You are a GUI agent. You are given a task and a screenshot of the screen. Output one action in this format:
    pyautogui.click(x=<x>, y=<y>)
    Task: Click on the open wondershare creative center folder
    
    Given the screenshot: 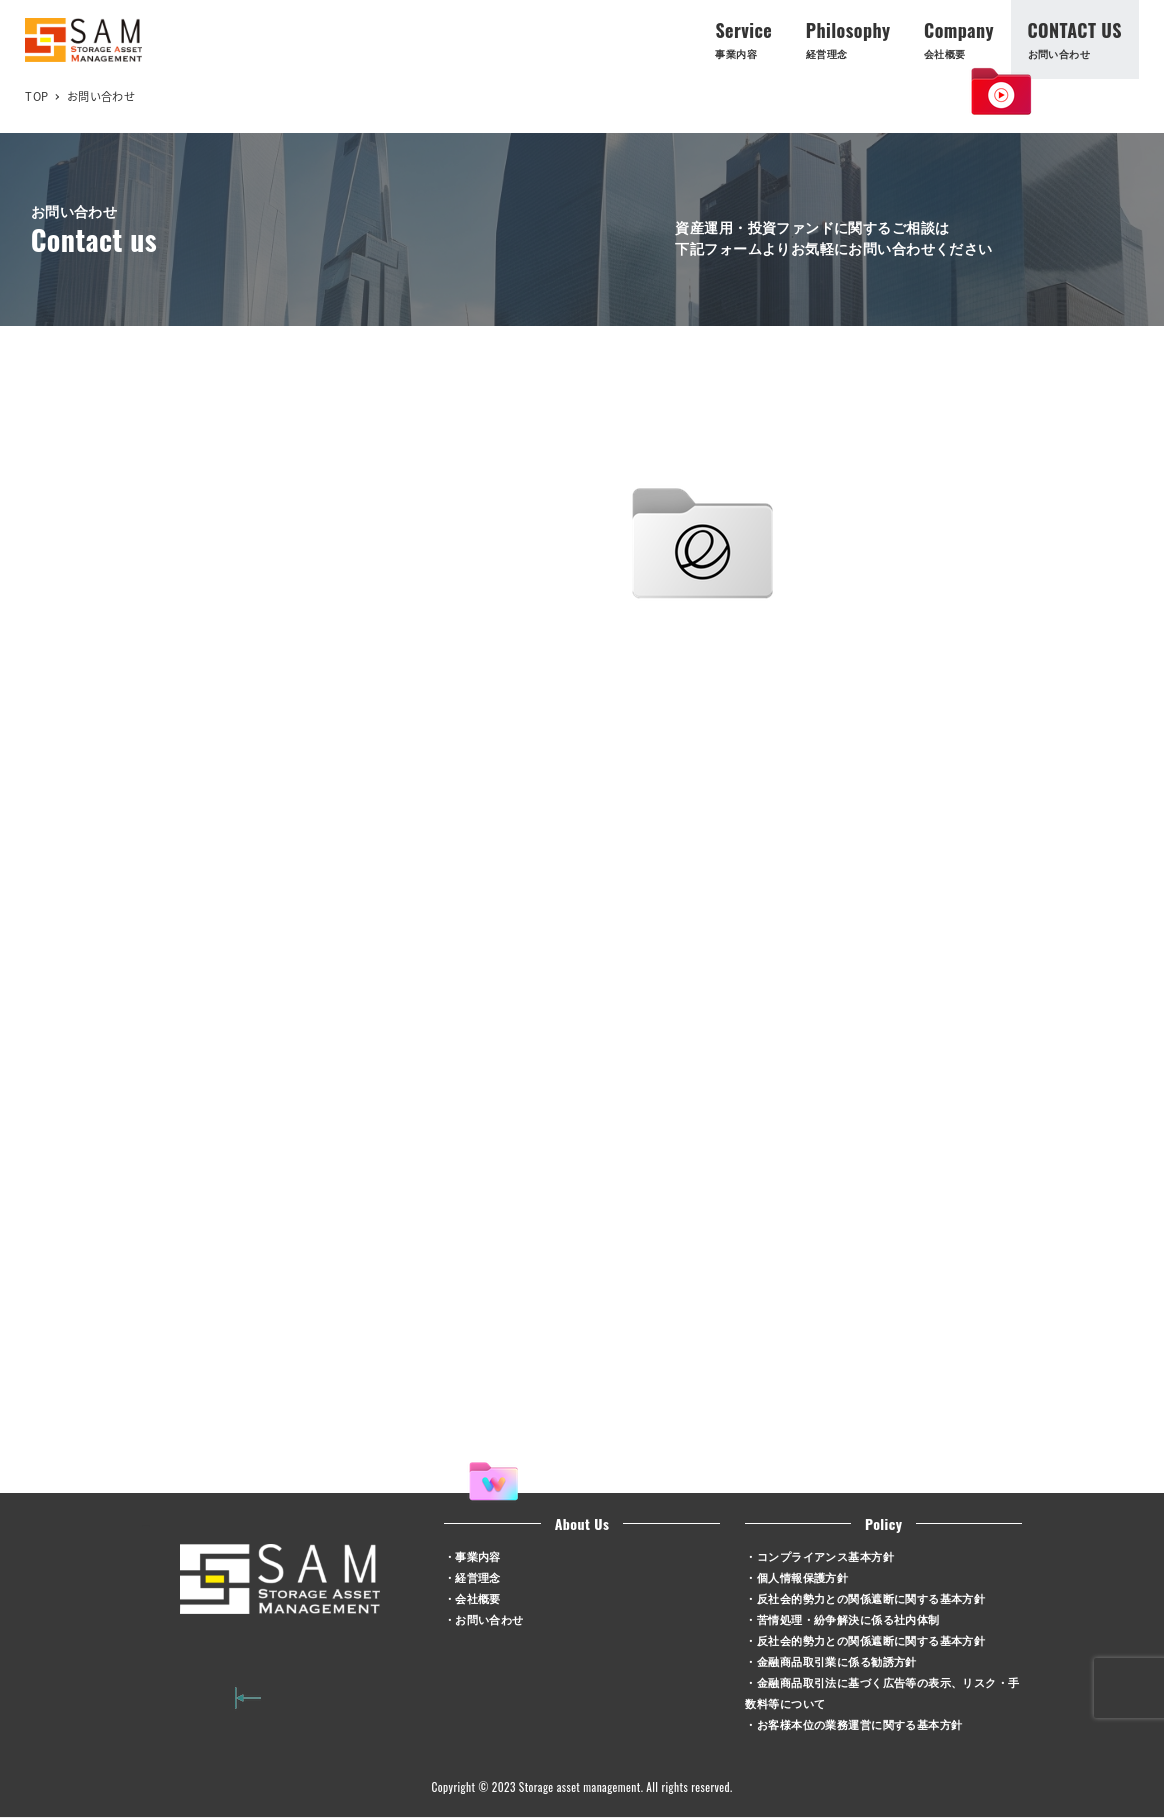 What is the action you would take?
    pyautogui.click(x=493, y=1482)
    